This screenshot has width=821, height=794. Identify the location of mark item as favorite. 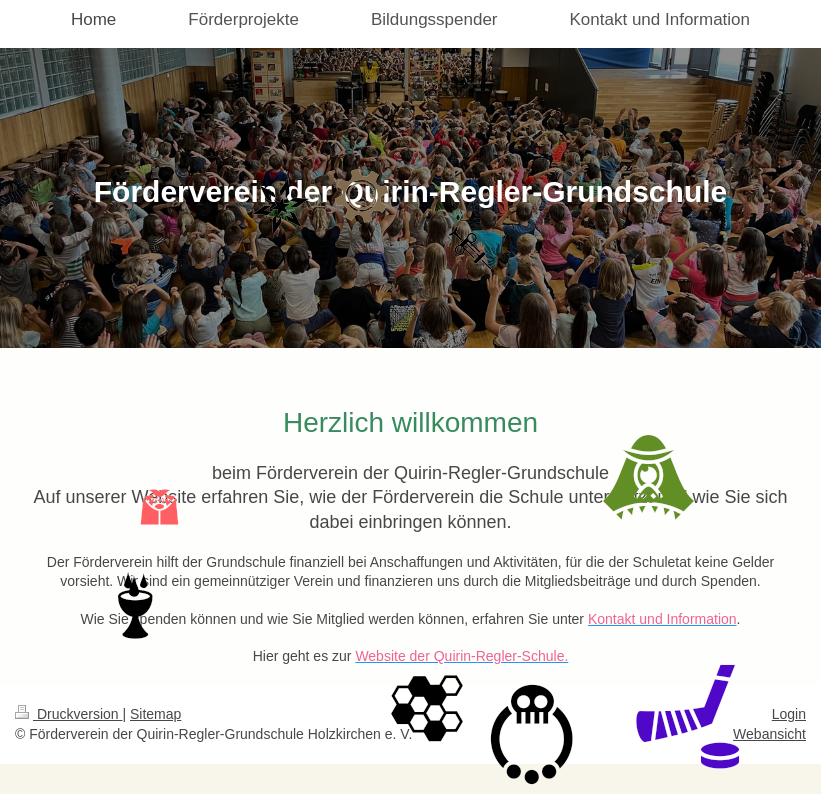
(280, 206).